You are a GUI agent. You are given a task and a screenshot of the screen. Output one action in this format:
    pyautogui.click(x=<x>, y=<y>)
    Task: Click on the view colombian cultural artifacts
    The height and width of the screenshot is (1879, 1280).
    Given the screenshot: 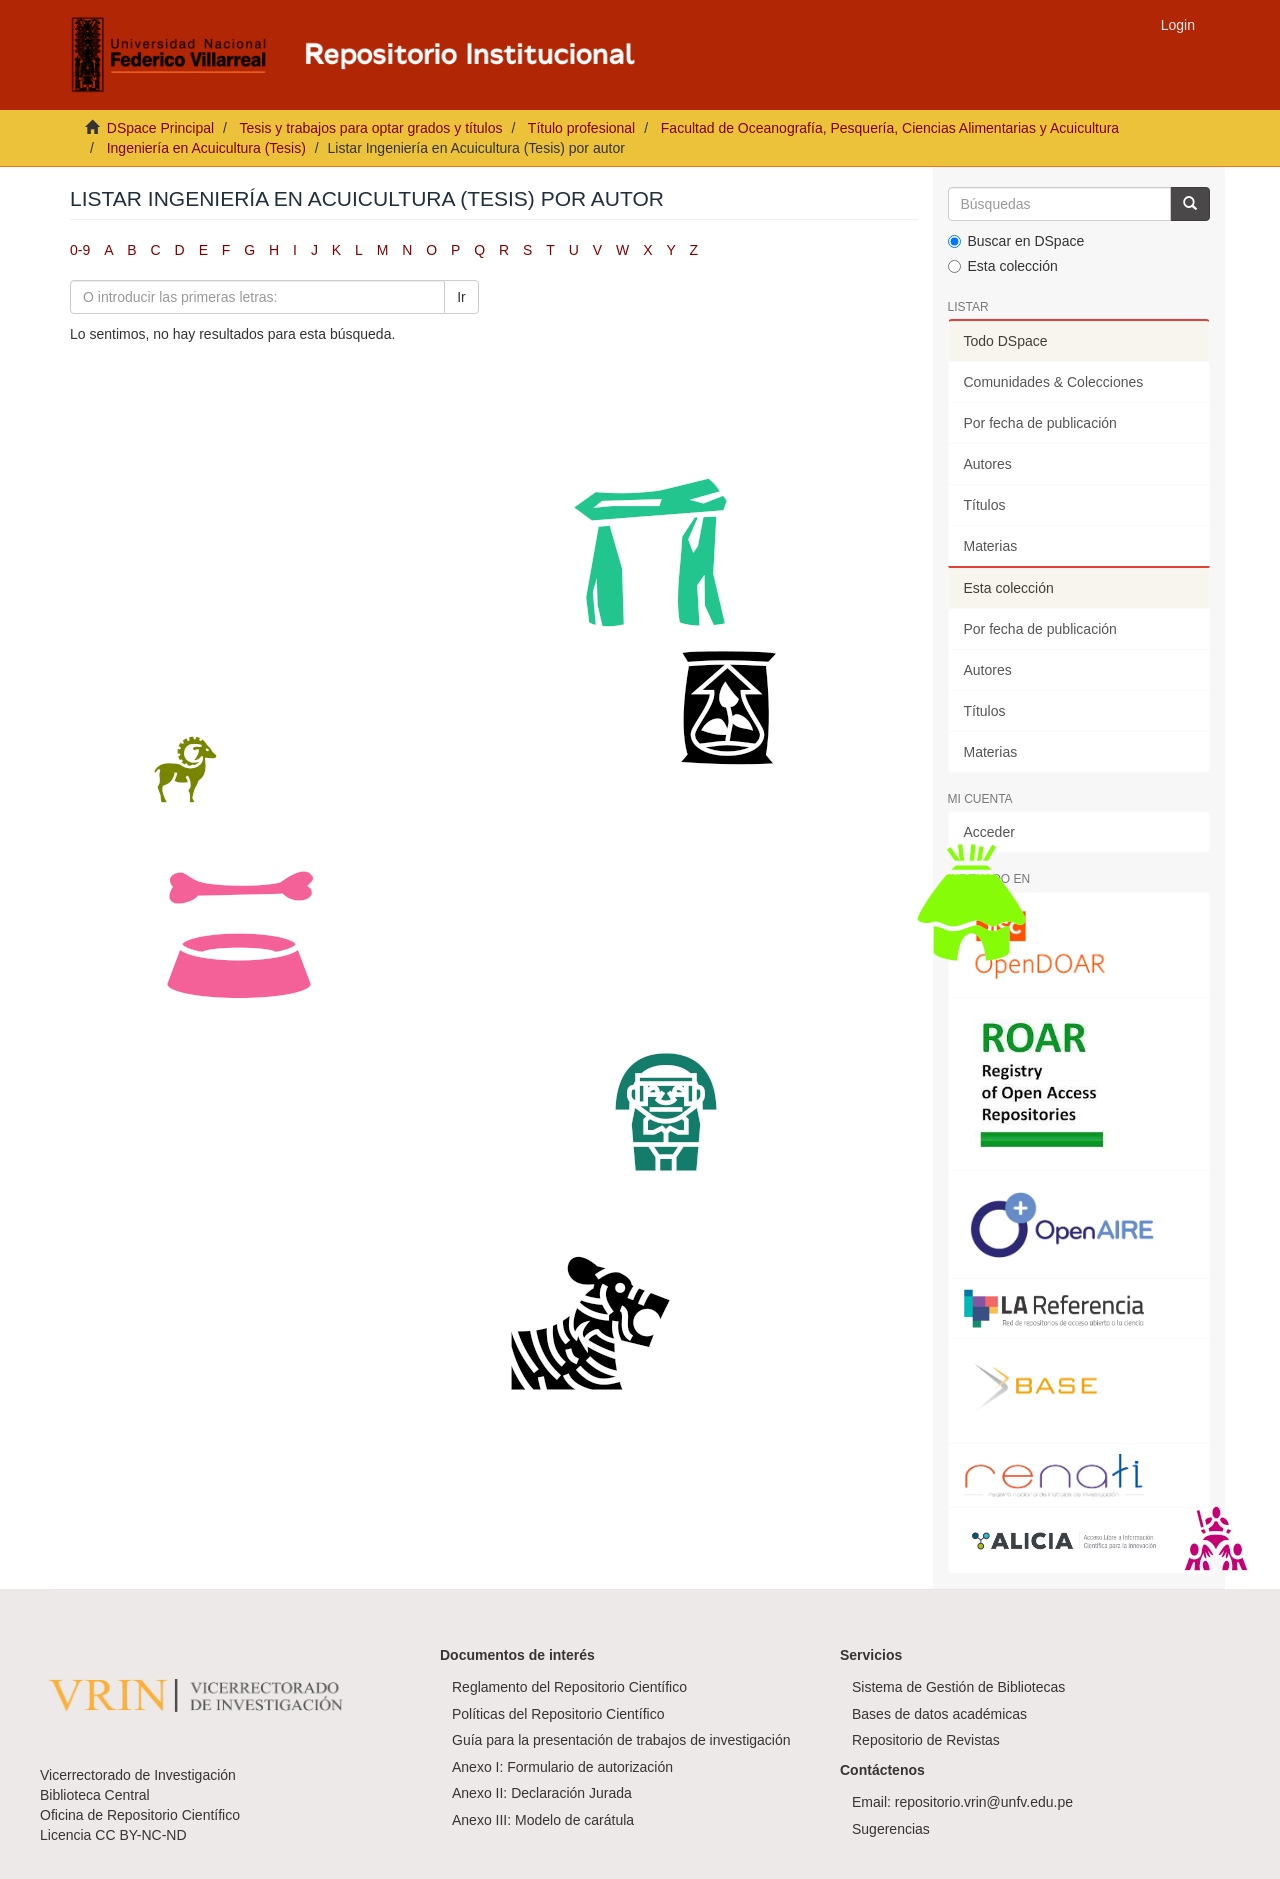 What is the action you would take?
    pyautogui.click(x=666, y=1112)
    